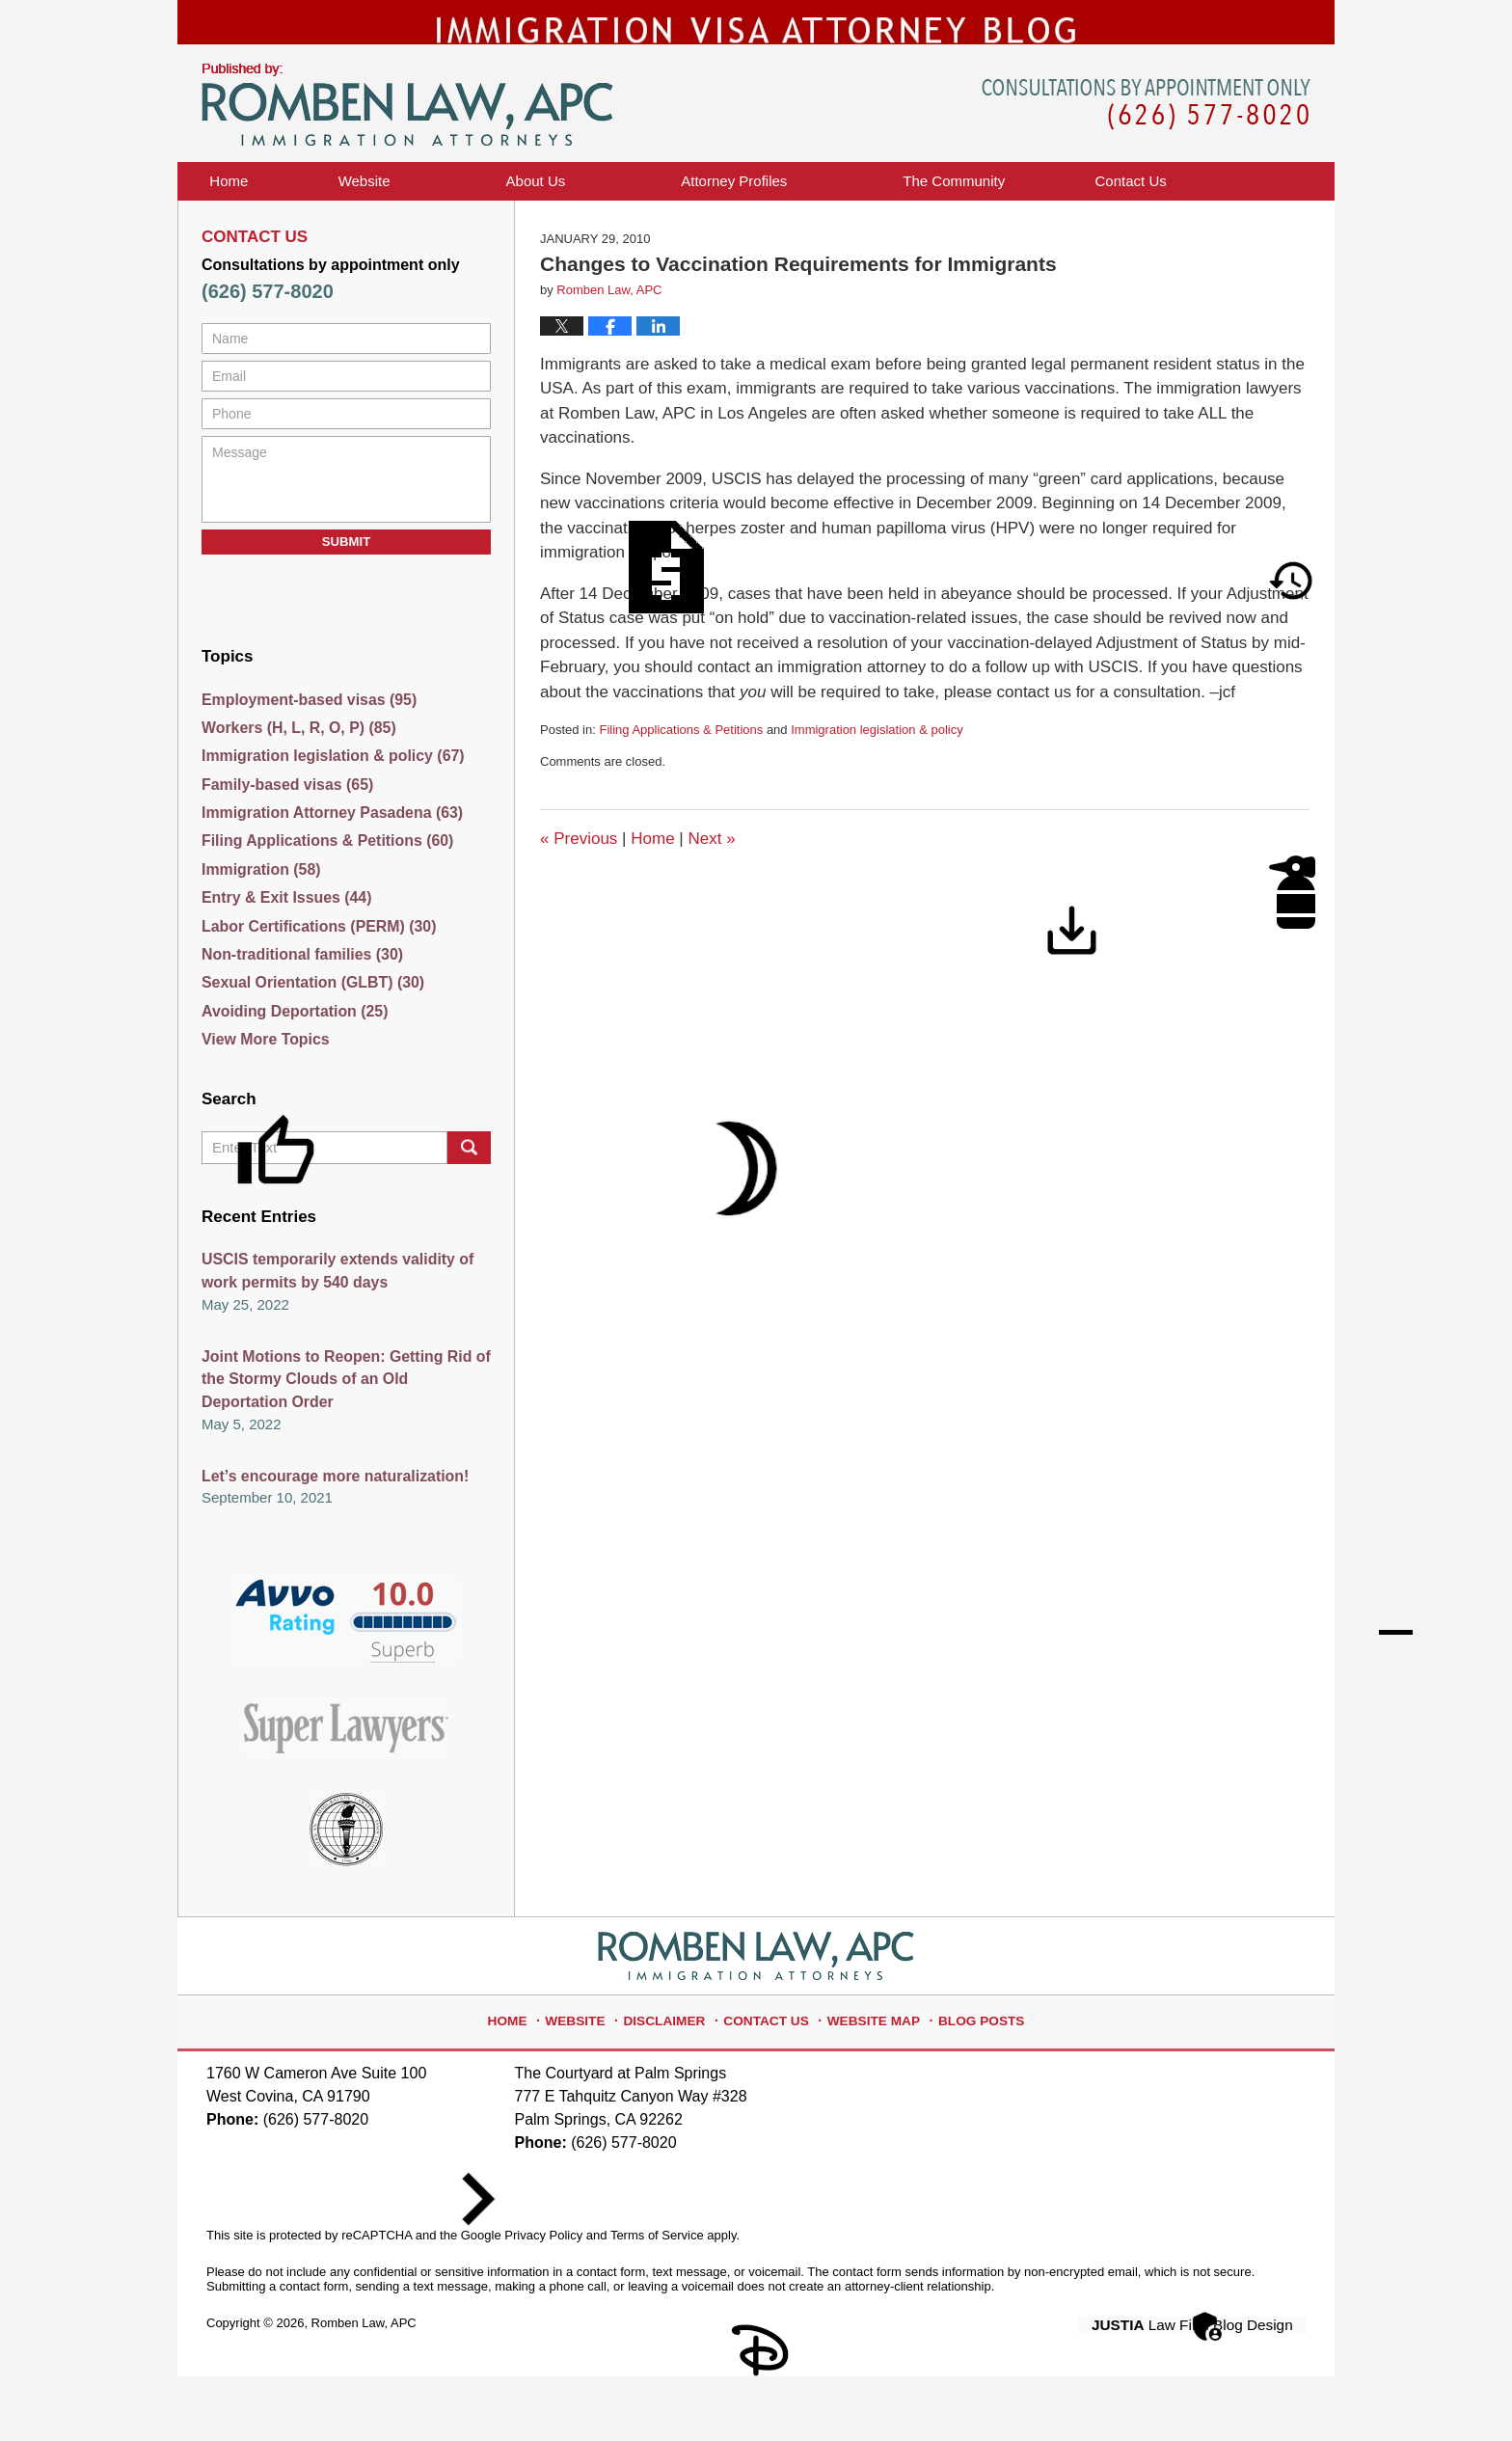 This screenshot has height=2441, width=1512. What do you see at coordinates (1207, 2326) in the screenshot?
I see `access admin or security settings` at bounding box center [1207, 2326].